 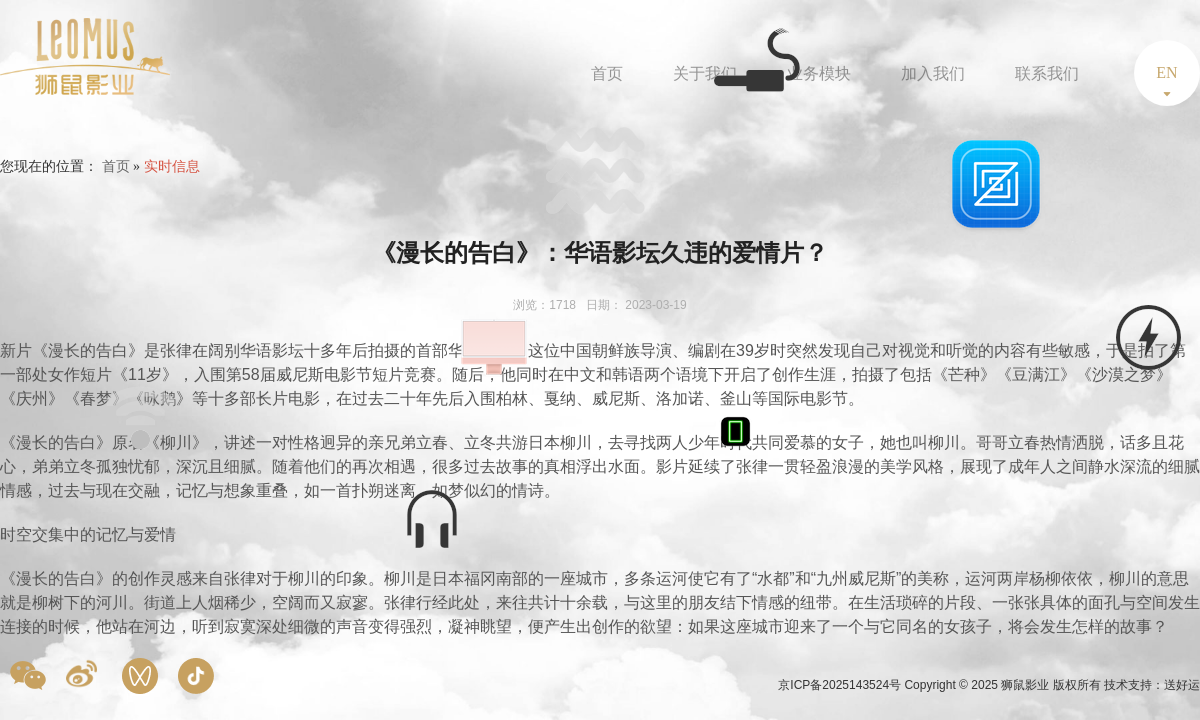 What do you see at coordinates (757, 70) in the screenshot?
I see `audio output via headphones` at bounding box center [757, 70].